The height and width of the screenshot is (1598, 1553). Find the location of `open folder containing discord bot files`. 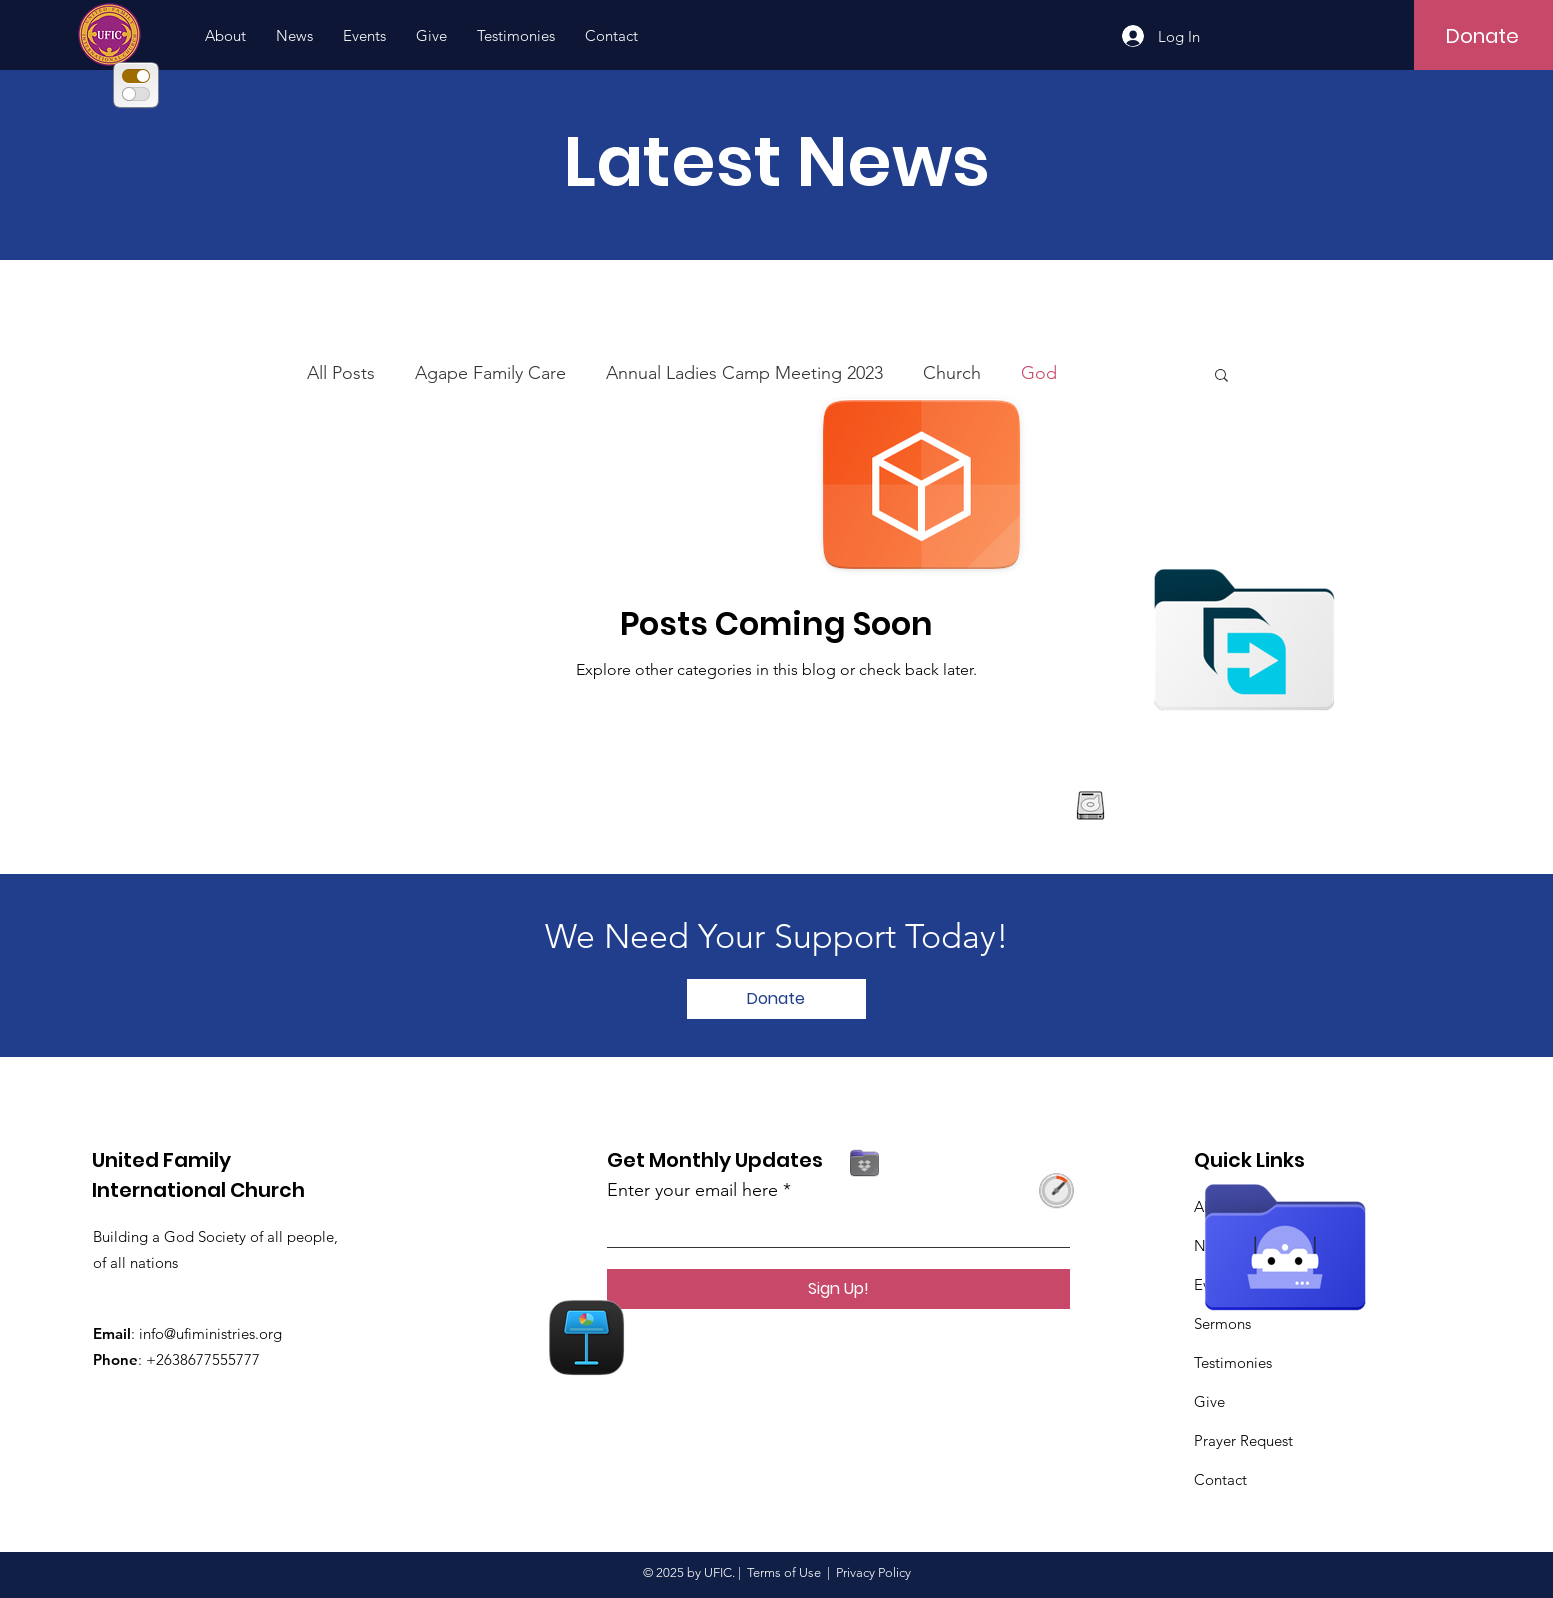

open folder containing discord bot files is located at coordinates (1284, 1251).